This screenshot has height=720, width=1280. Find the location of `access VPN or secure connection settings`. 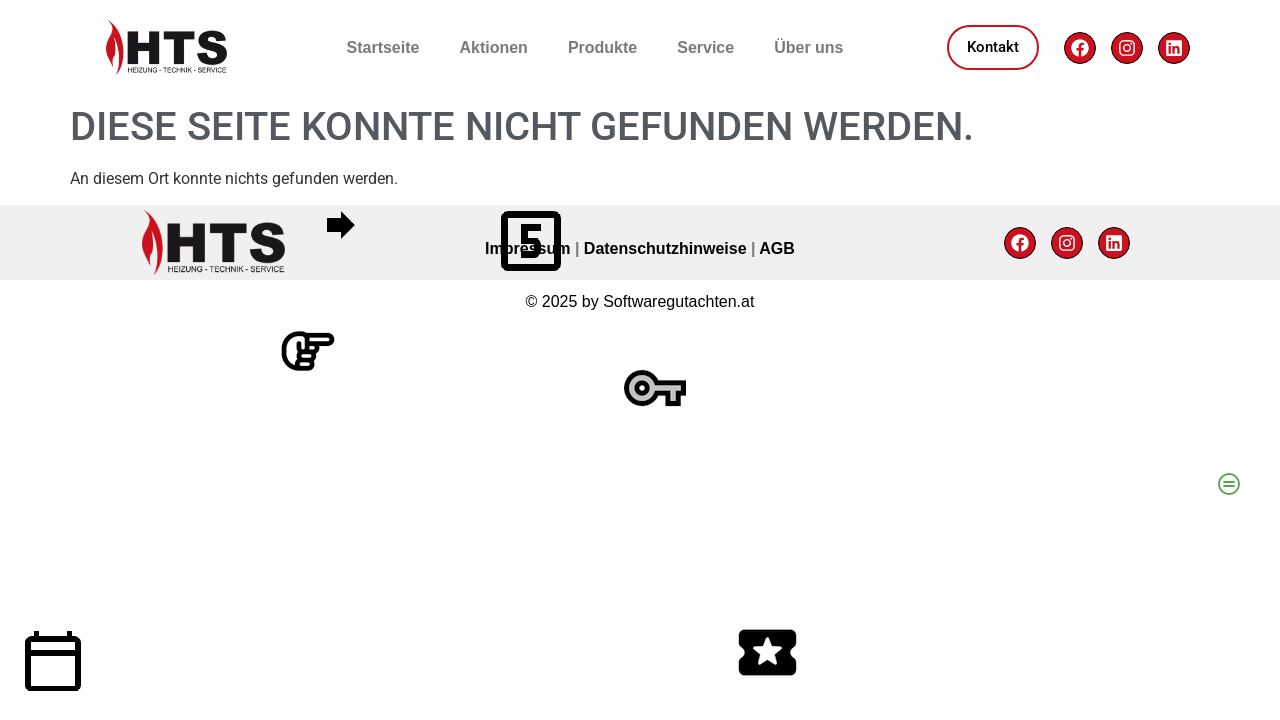

access VPN or secure connection settings is located at coordinates (655, 388).